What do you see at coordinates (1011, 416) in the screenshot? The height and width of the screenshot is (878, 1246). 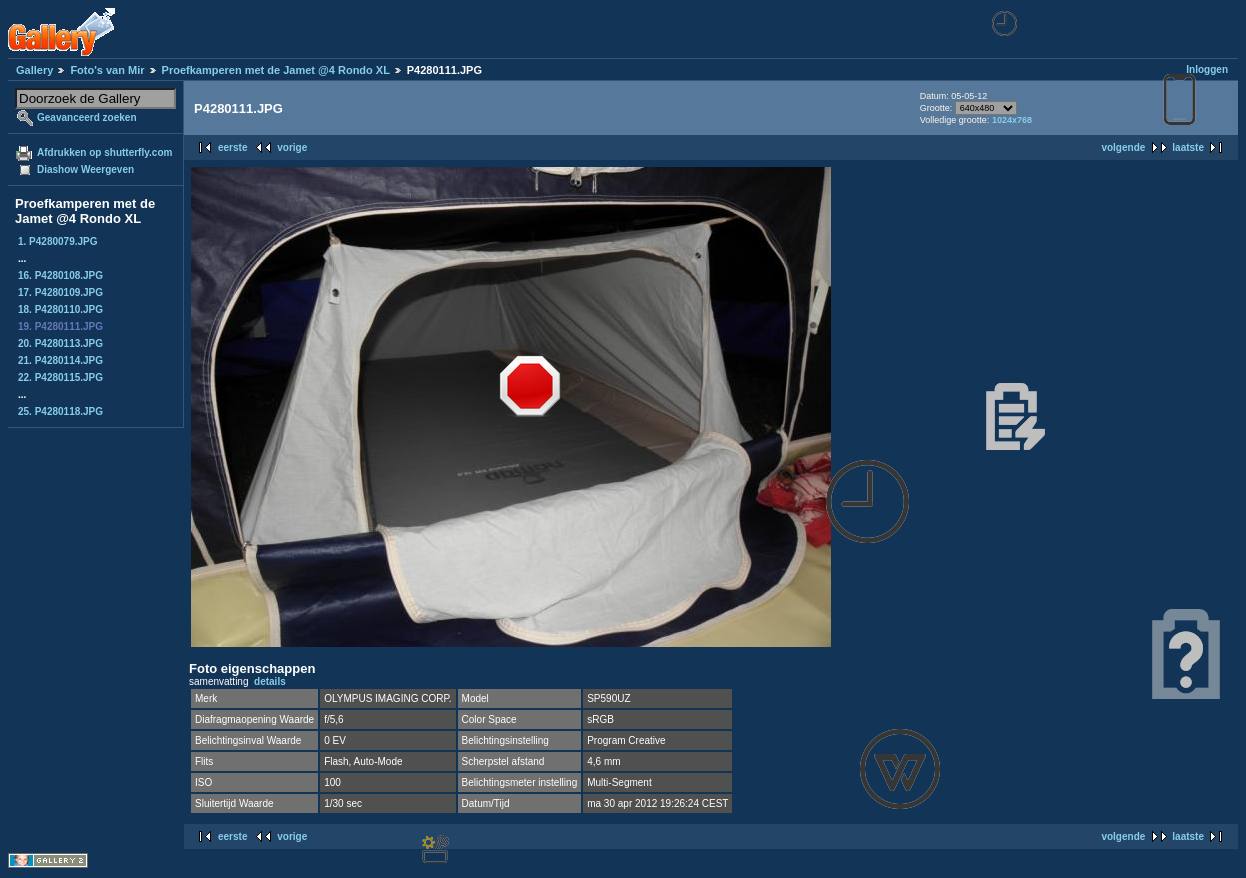 I see `battery fully charged and currently charging` at bounding box center [1011, 416].